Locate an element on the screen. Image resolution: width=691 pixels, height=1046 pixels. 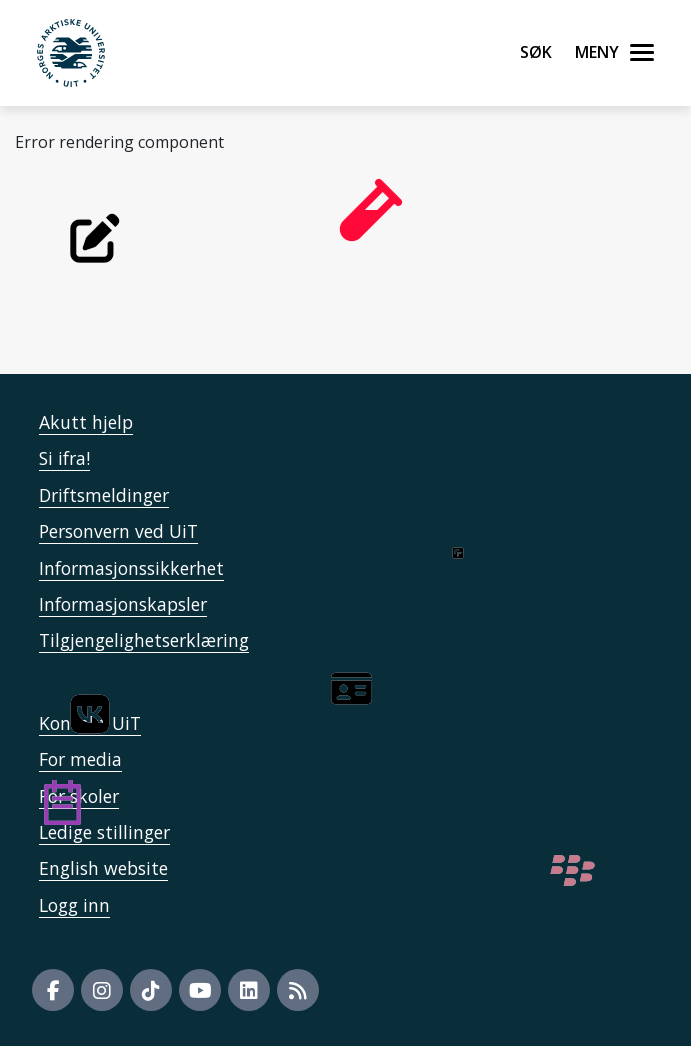
view your to-do list is located at coordinates (62, 804).